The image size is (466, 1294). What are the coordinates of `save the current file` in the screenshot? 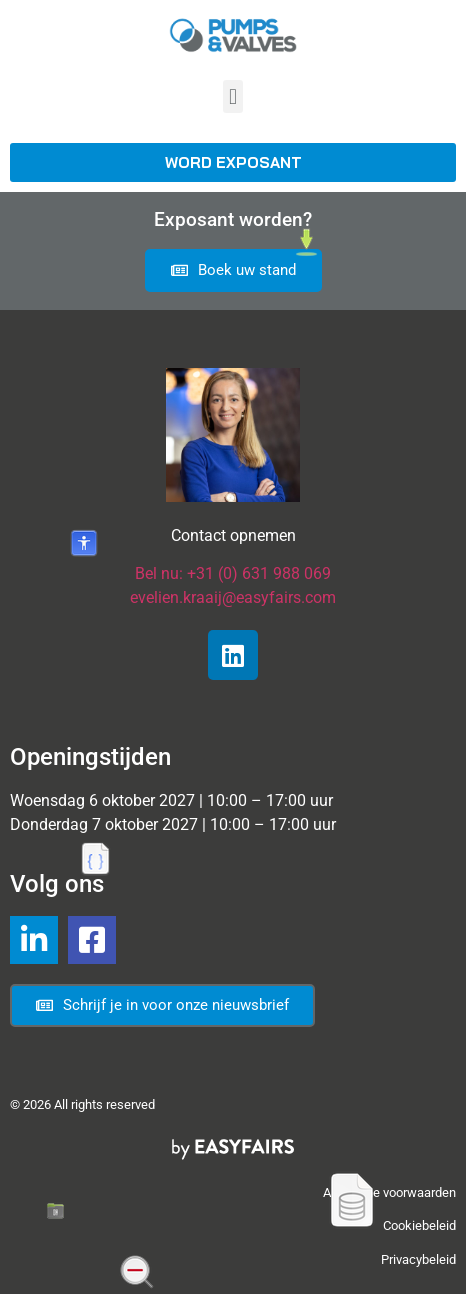 It's located at (306, 239).